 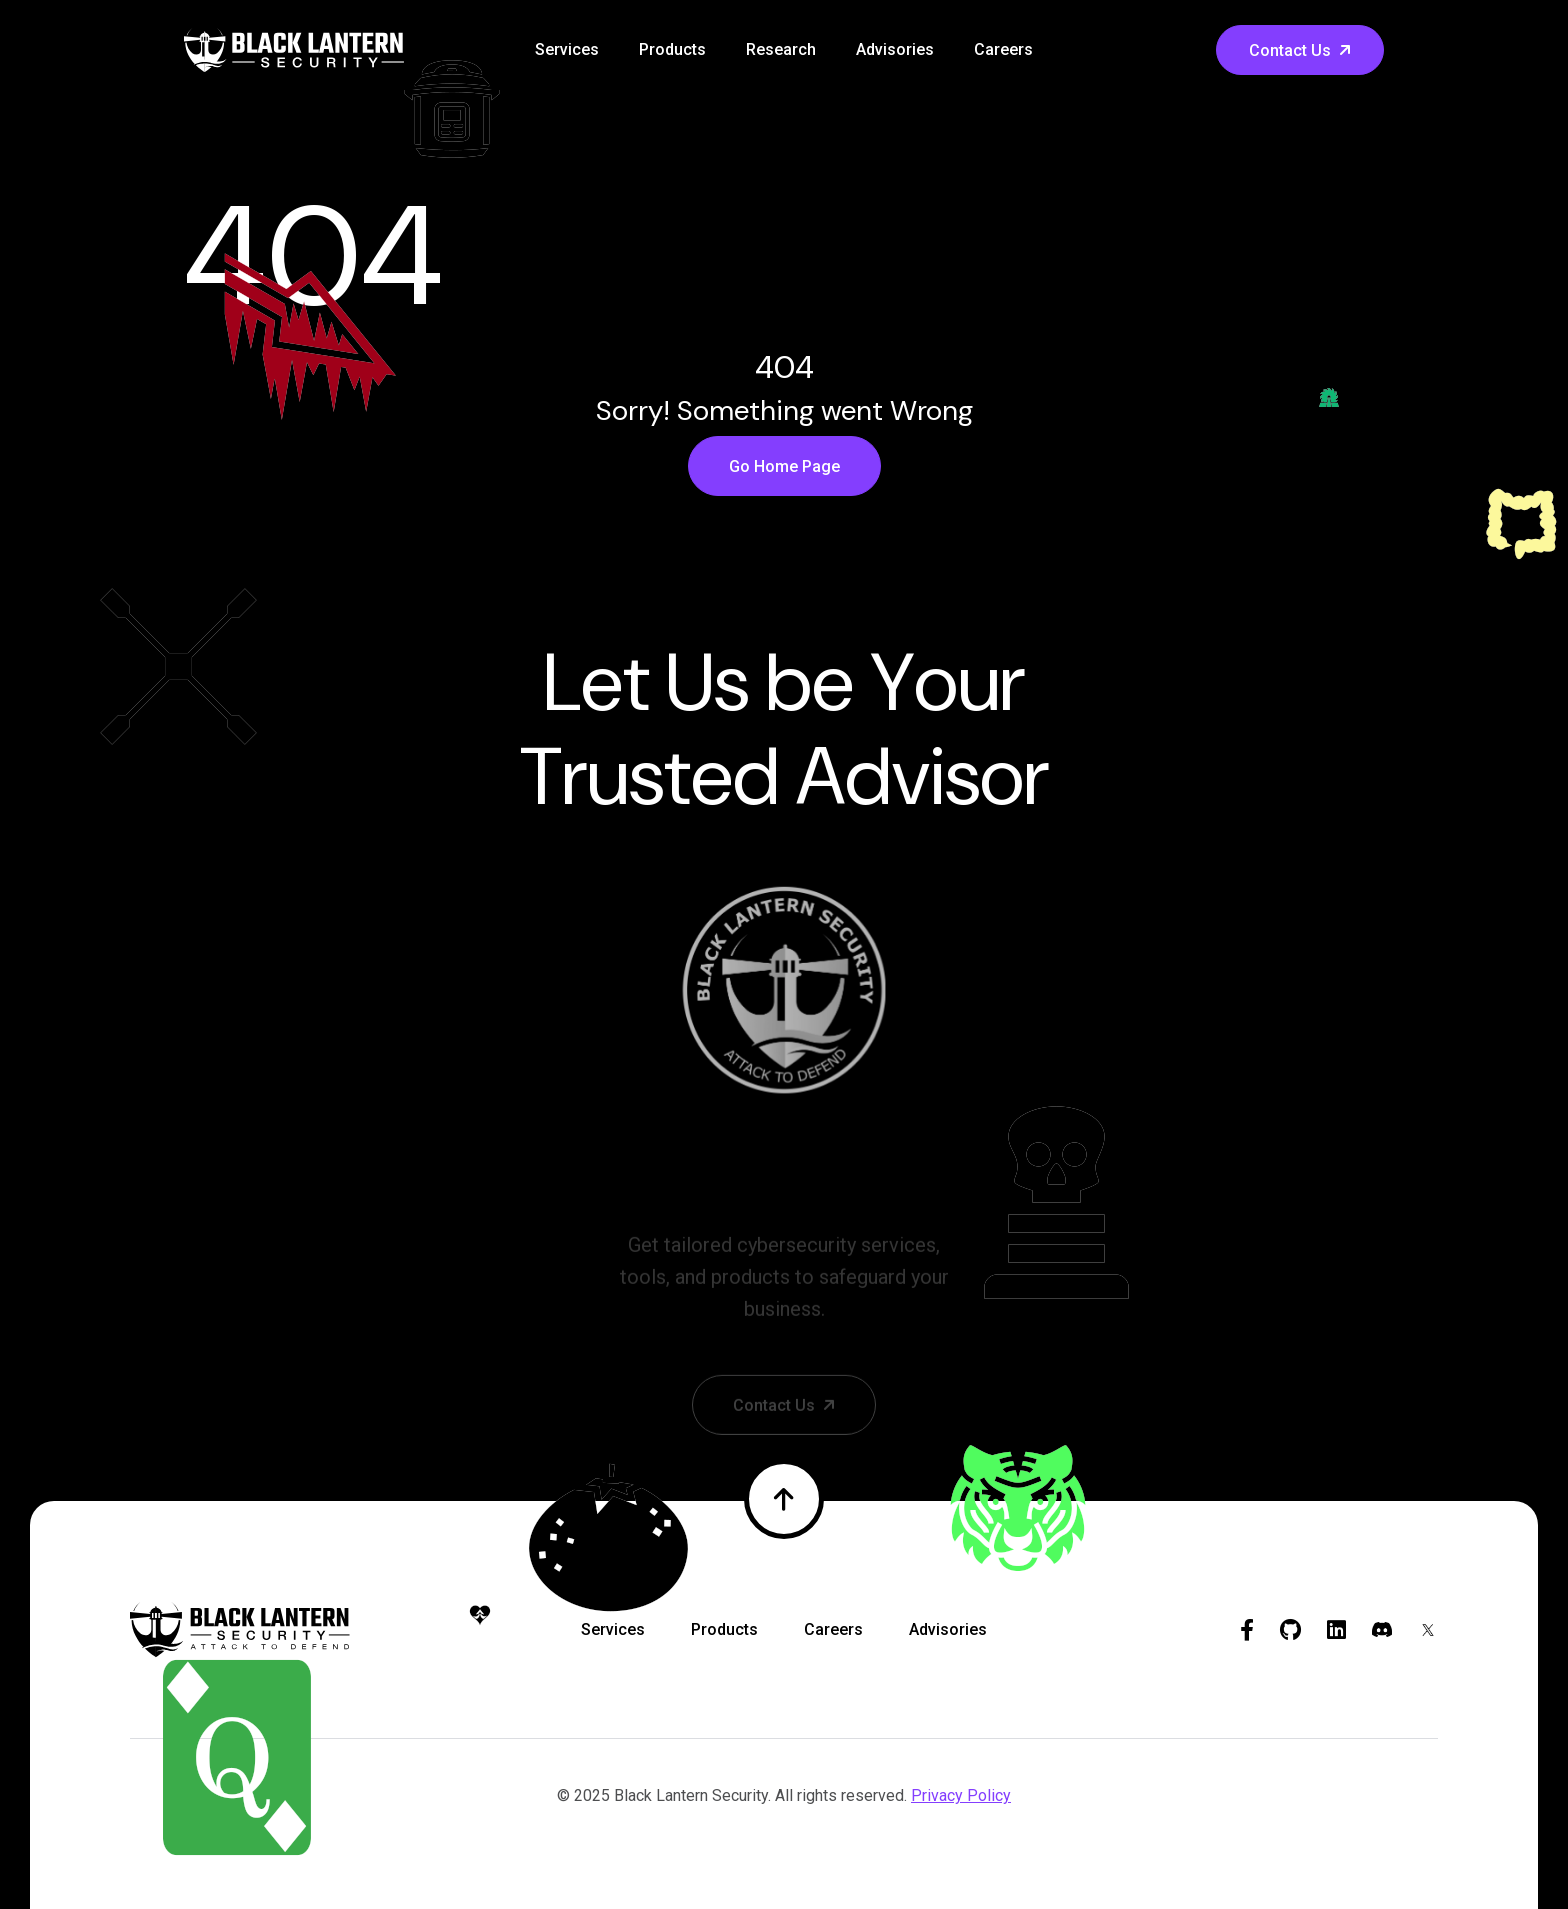 What do you see at coordinates (1056, 1202) in the screenshot?
I see `indicates a telefrag kill in-game` at bounding box center [1056, 1202].